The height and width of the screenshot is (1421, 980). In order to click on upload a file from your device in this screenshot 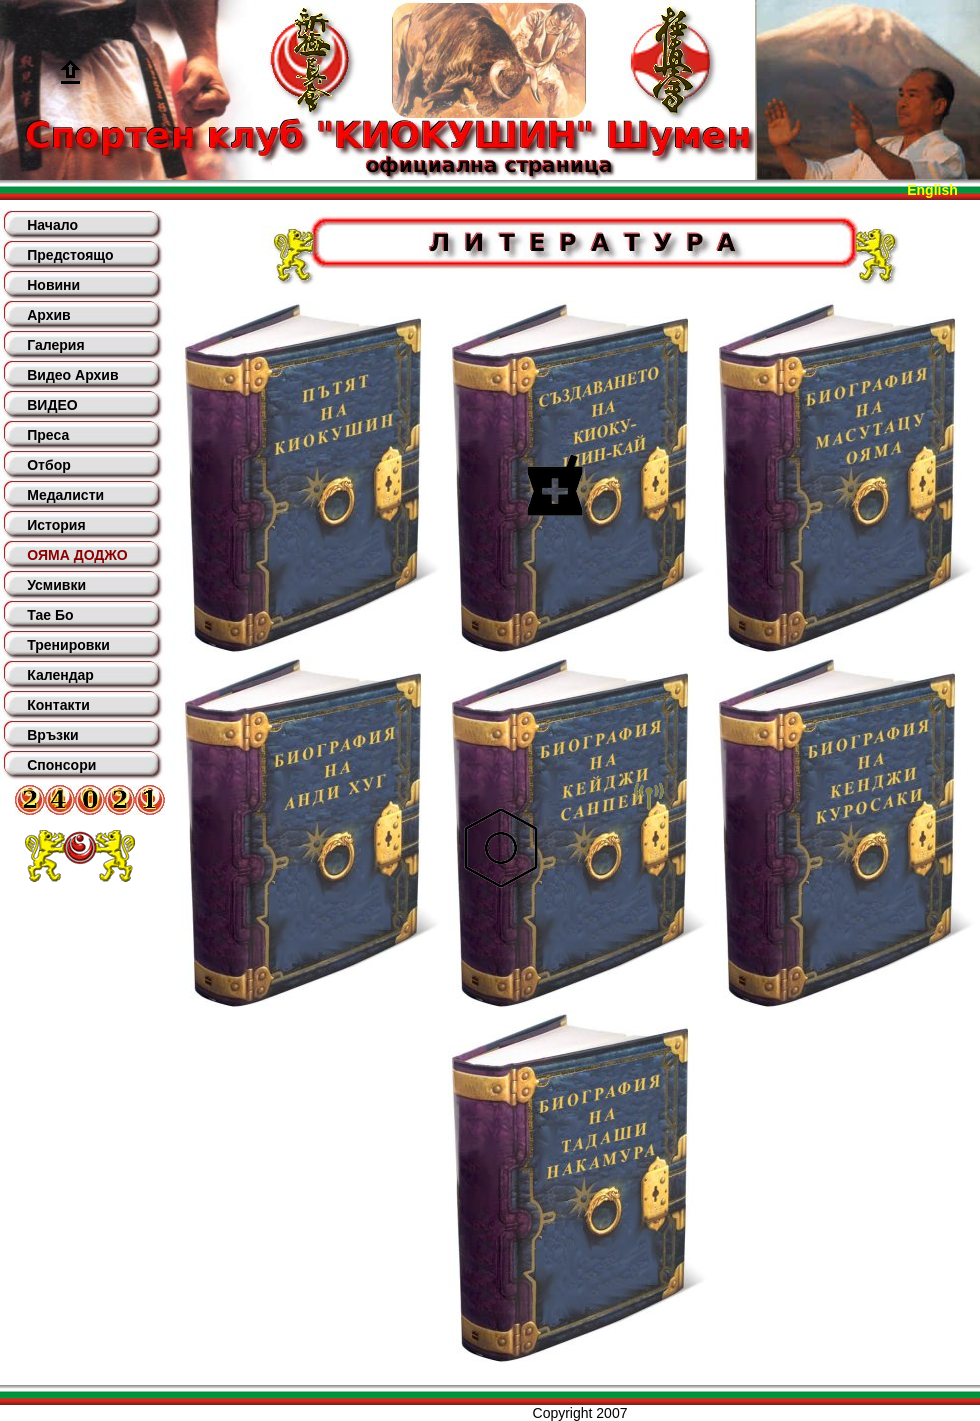, I will do `click(70, 72)`.